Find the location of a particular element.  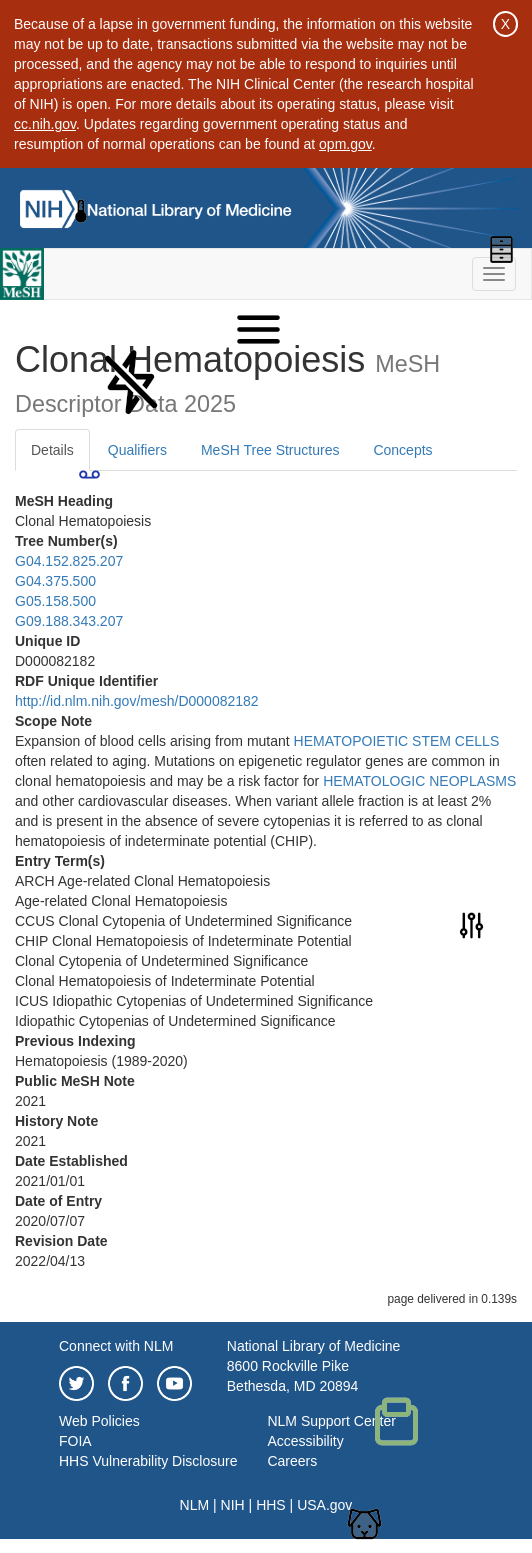

disable camera flash is located at coordinates (131, 382).